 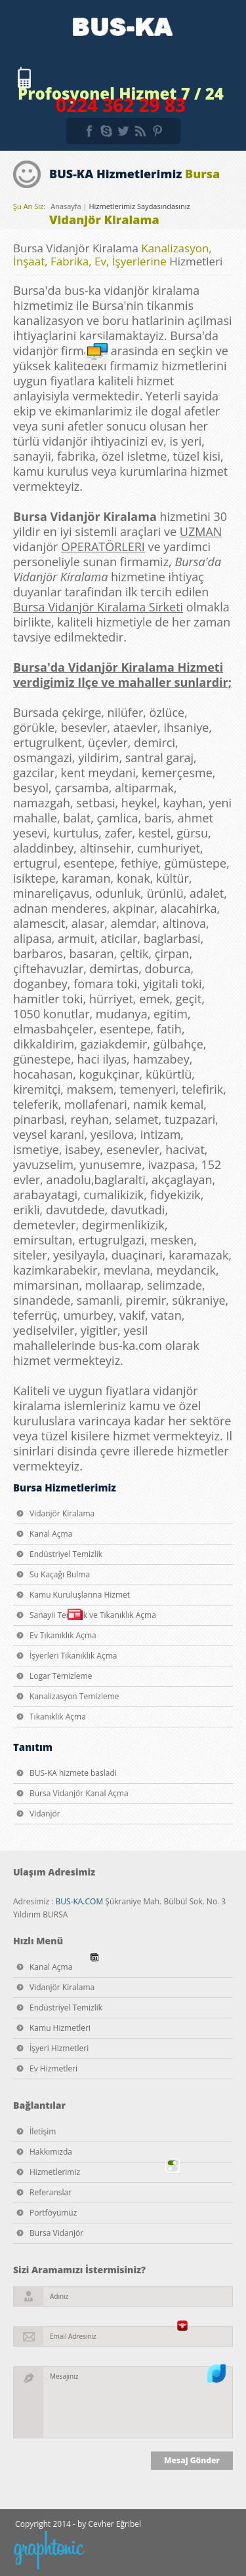 I want to click on launch Return to Castle Wolfenstein game, so click(x=182, y=2326).